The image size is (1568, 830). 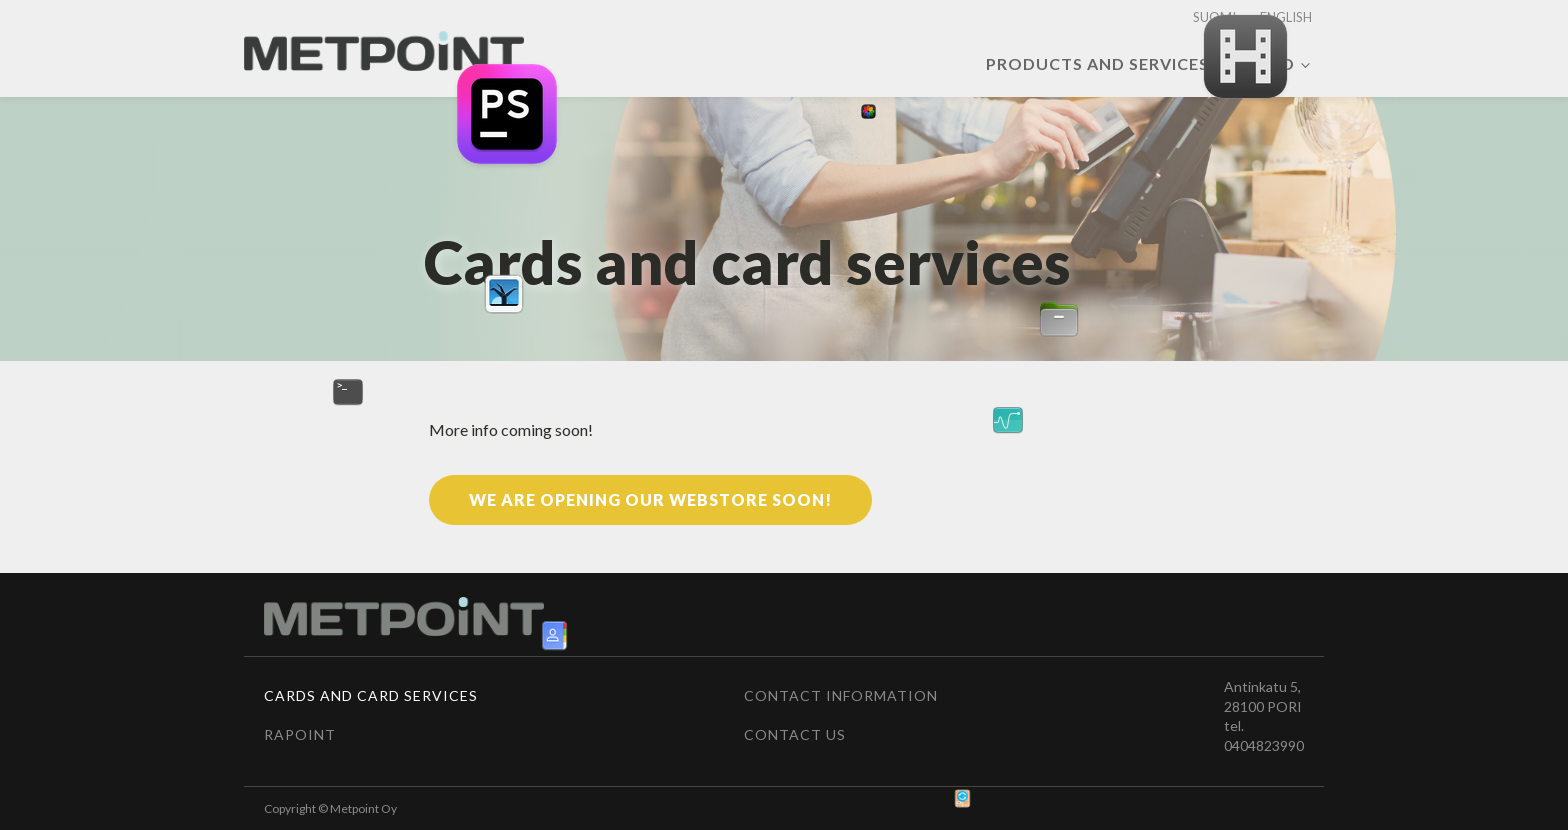 What do you see at coordinates (1059, 319) in the screenshot?
I see `open the file manager app` at bounding box center [1059, 319].